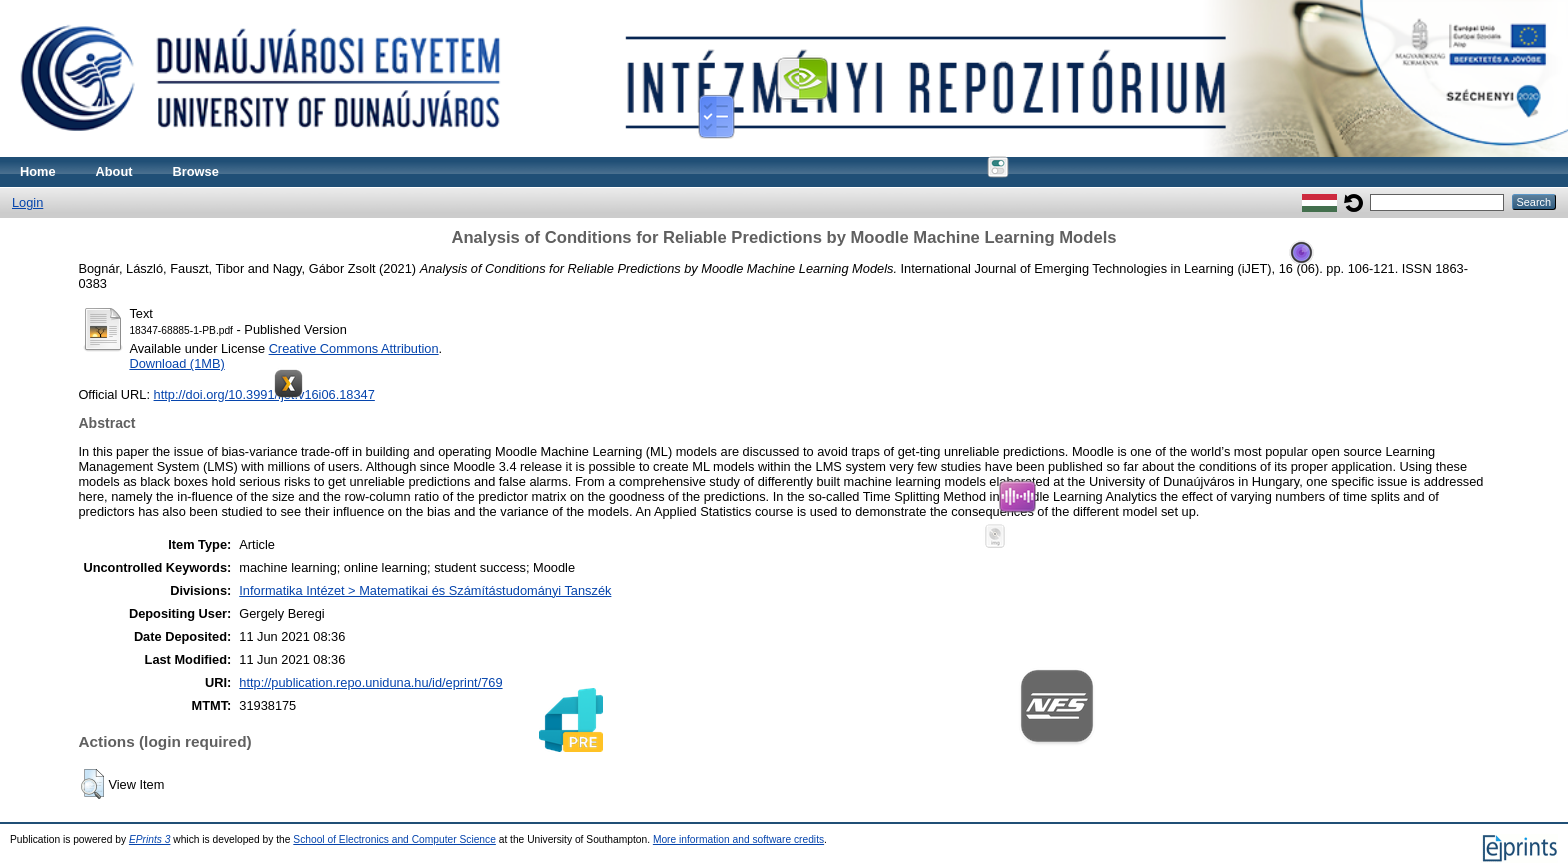 Image resolution: width=1568 pixels, height=865 pixels. What do you see at coordinates (1301, 252) in the screenshot?
I see `open the camera app` at bounding box center [1301, 252].